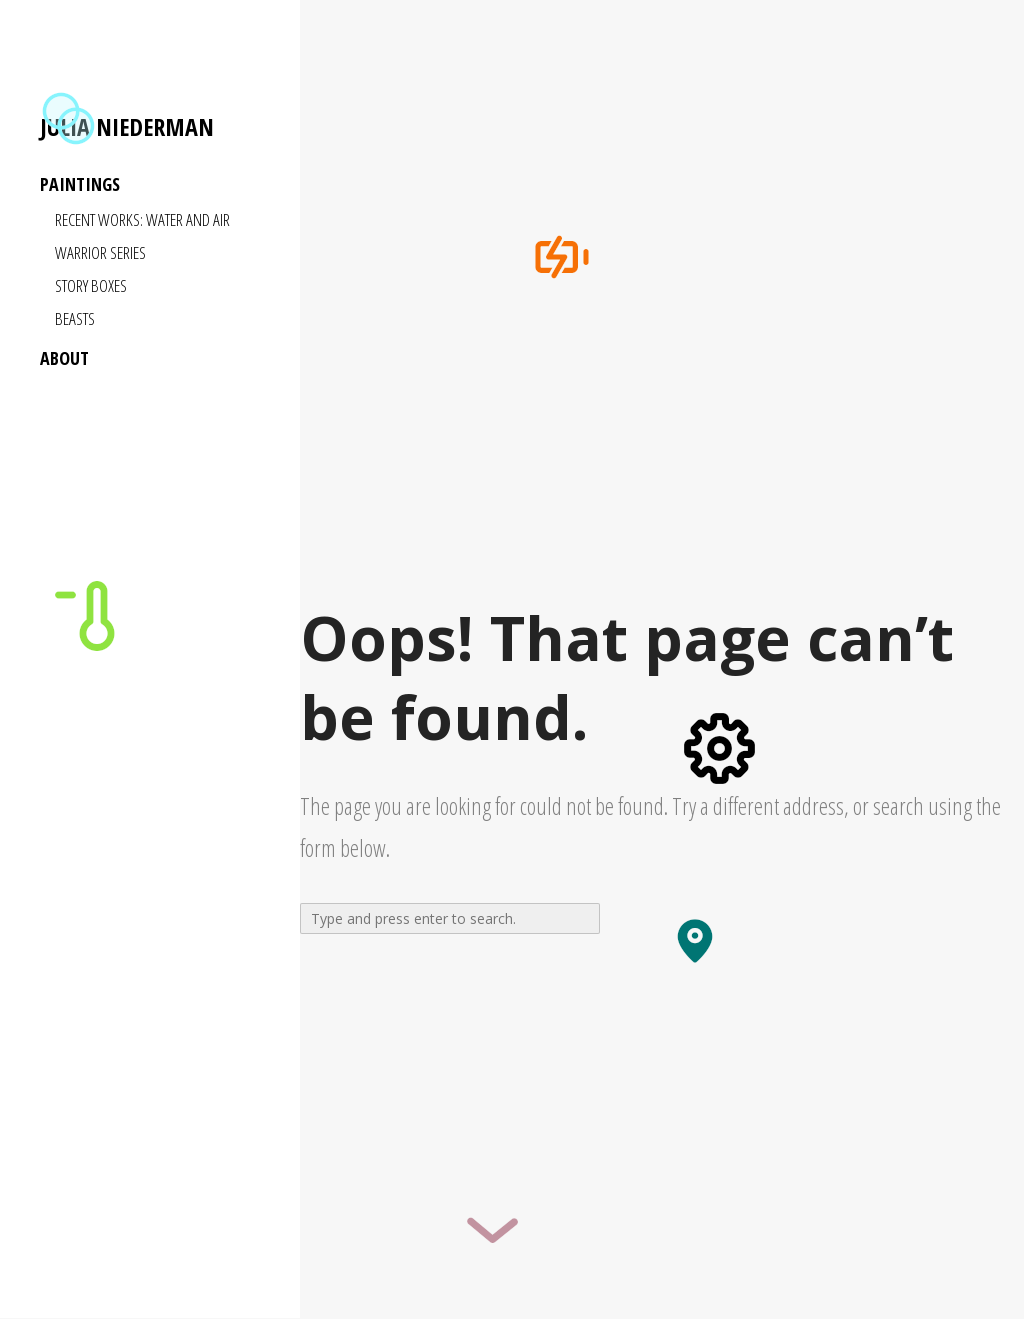 The image size is (1024, 1319). Describe the element at coordinates (562, 257) in the screenshot. I see `view device charging status` at that location.